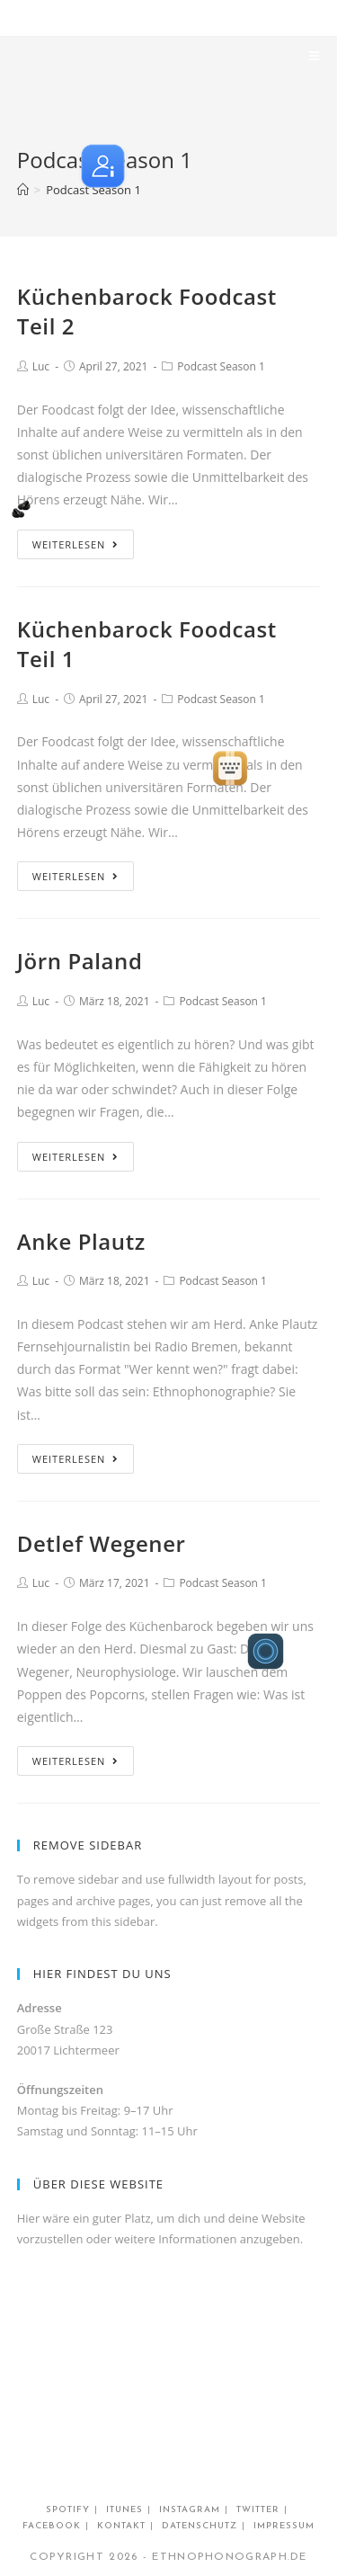 This screenshot has height=2576, width=337. I want to click on open user account preferences, so click(102, 166).